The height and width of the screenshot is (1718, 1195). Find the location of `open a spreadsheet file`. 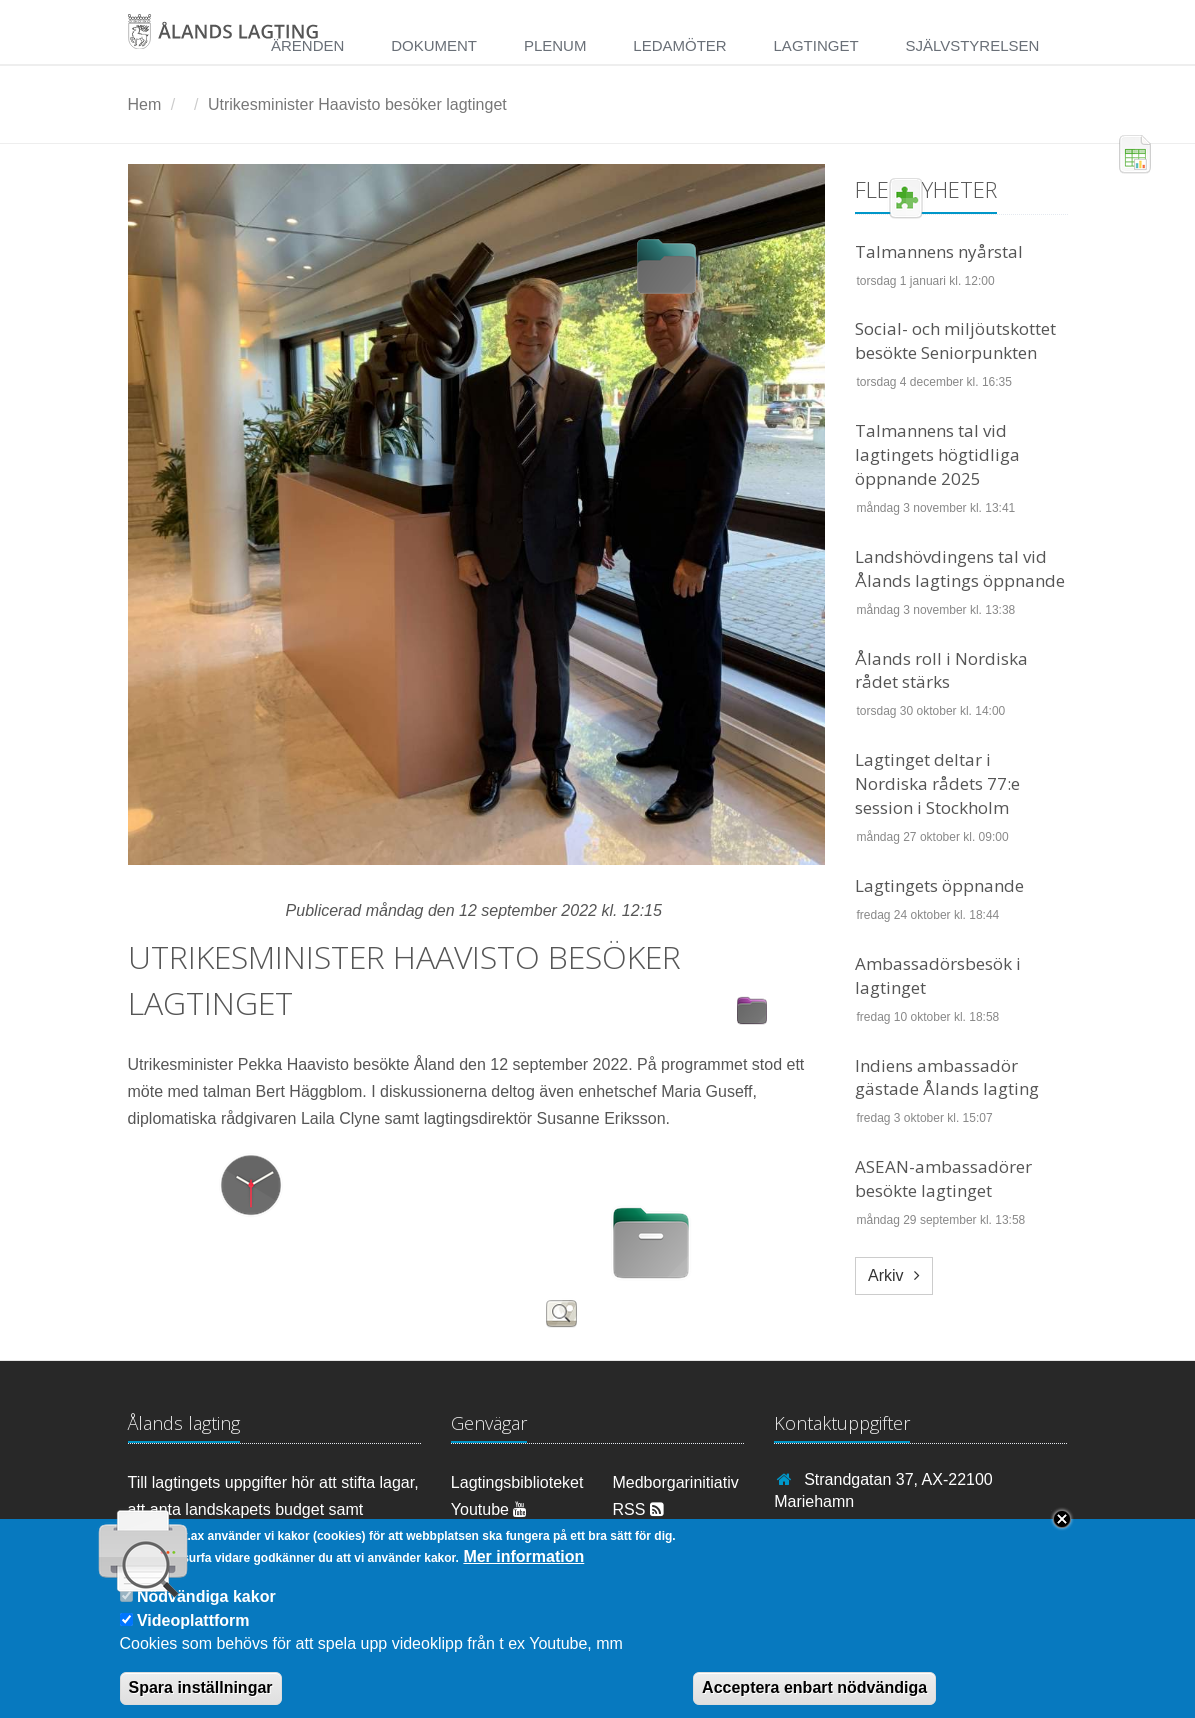

open a spreadsheet file is located at coordinates (1135, 154).